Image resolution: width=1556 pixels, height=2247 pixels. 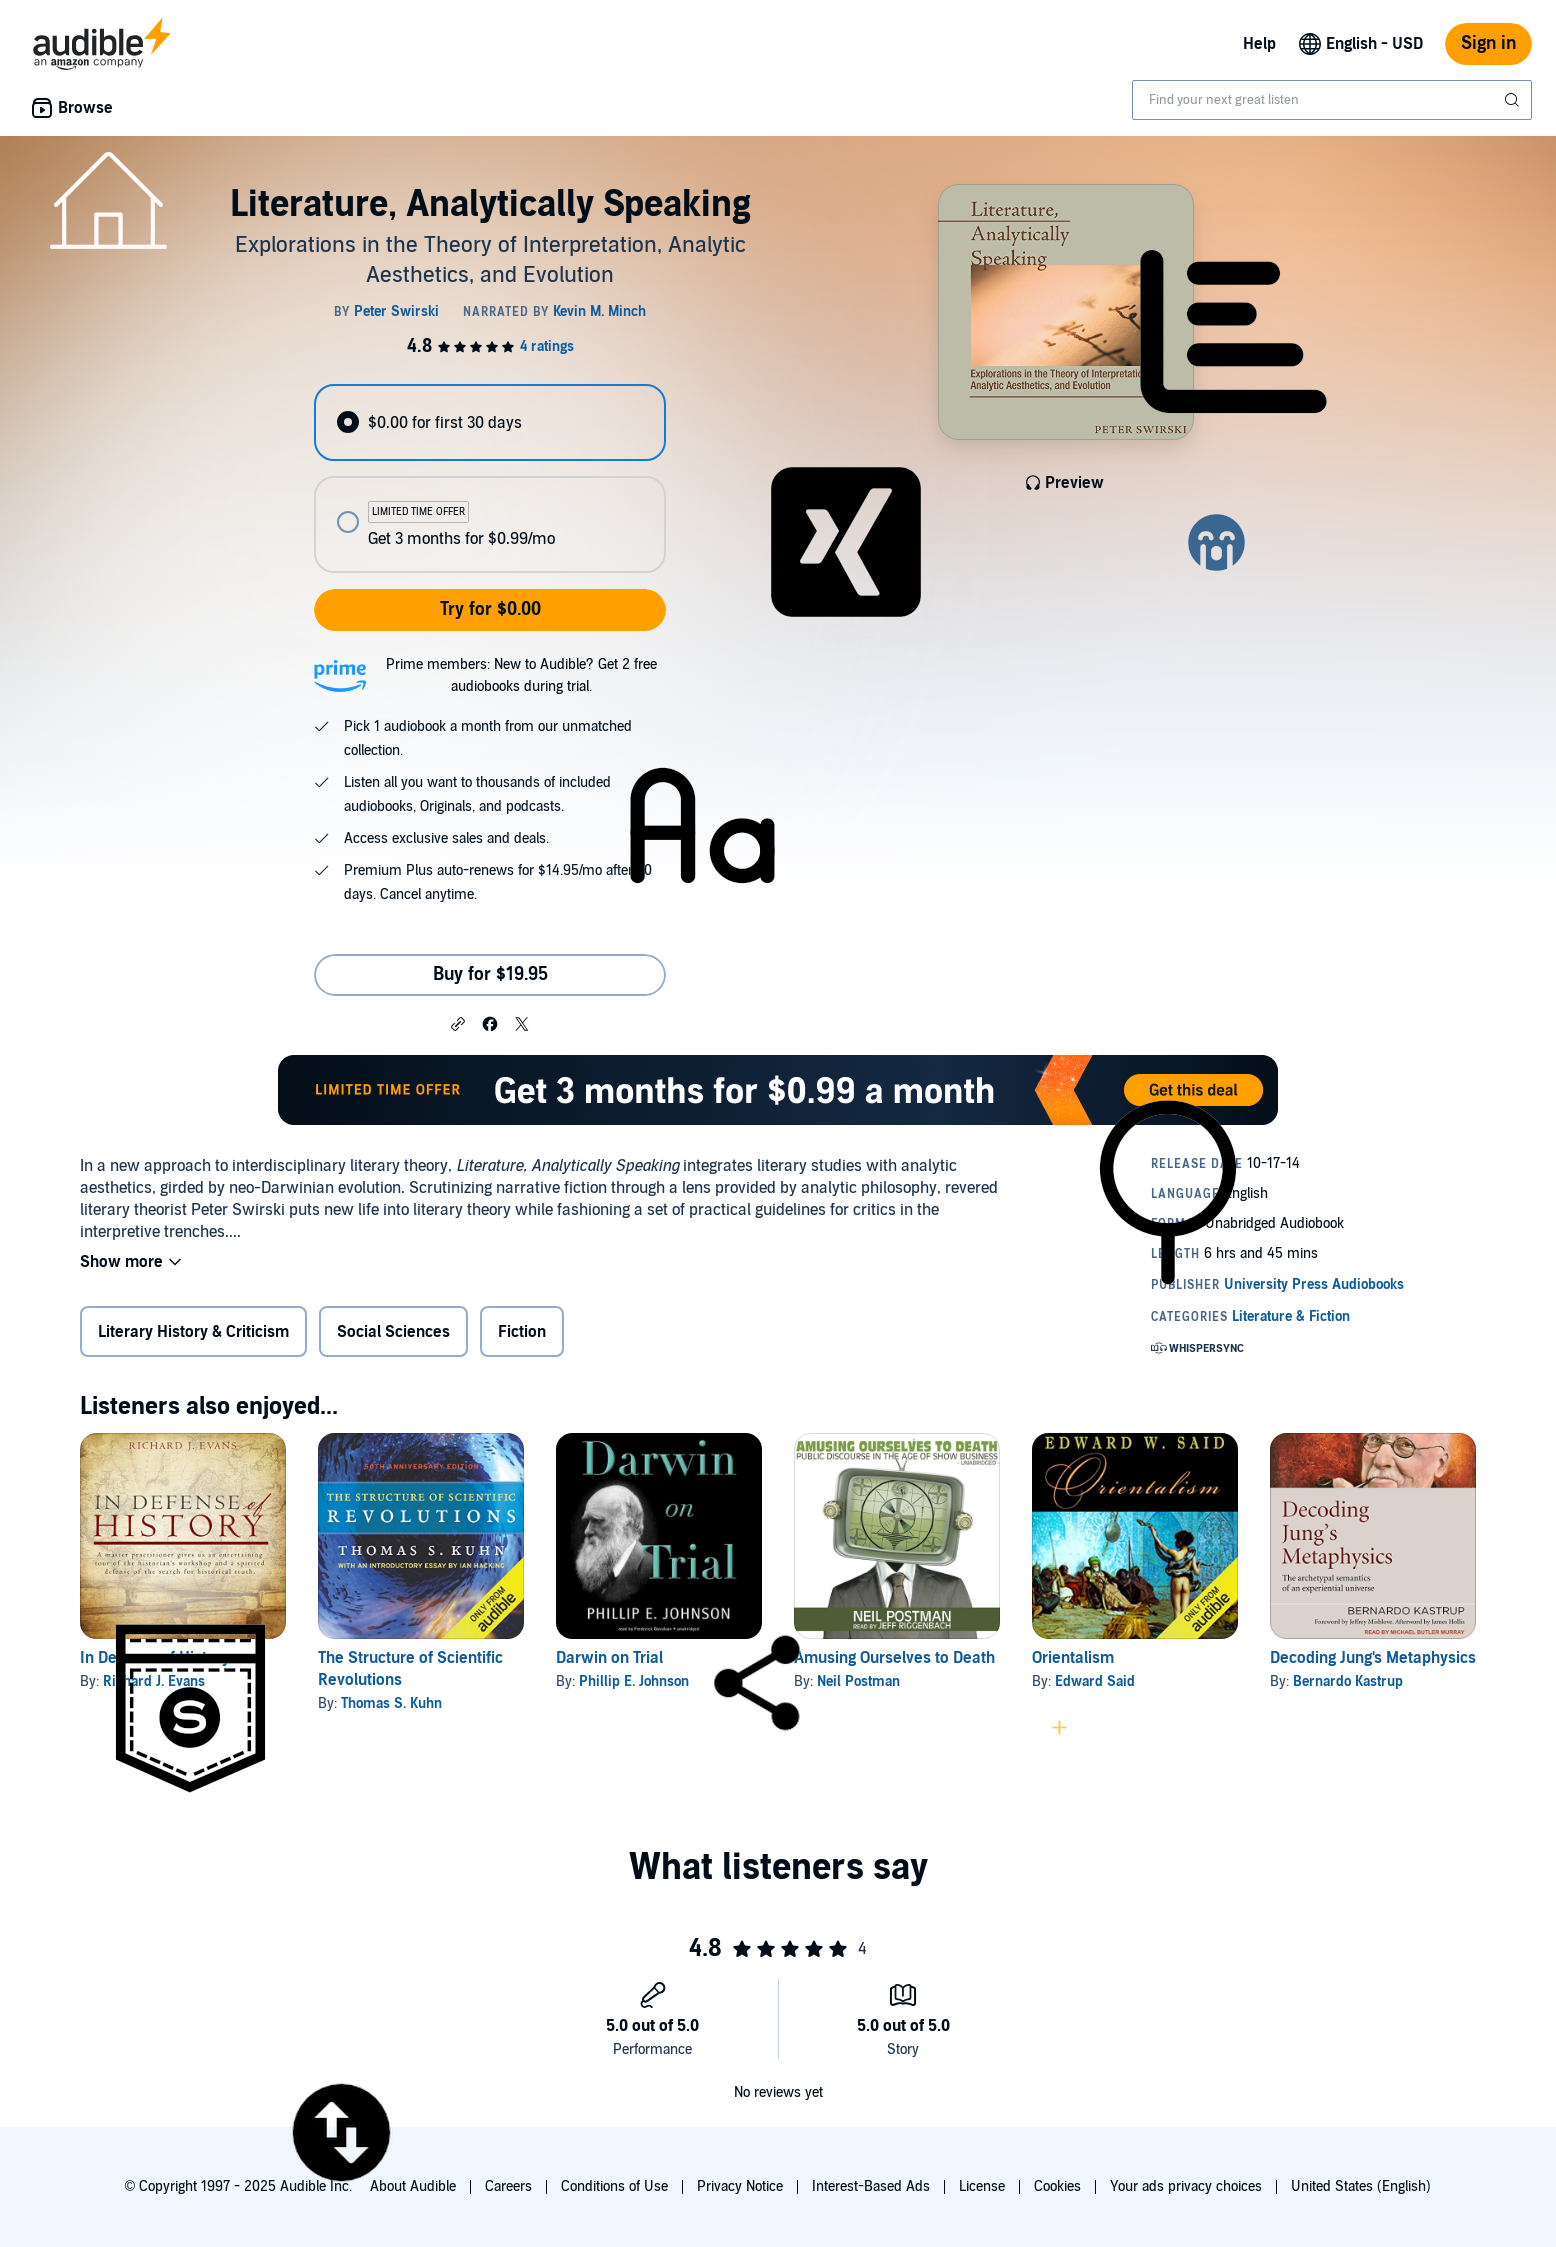 I want to click on open XING professional network app, so click(x=846, y=542).